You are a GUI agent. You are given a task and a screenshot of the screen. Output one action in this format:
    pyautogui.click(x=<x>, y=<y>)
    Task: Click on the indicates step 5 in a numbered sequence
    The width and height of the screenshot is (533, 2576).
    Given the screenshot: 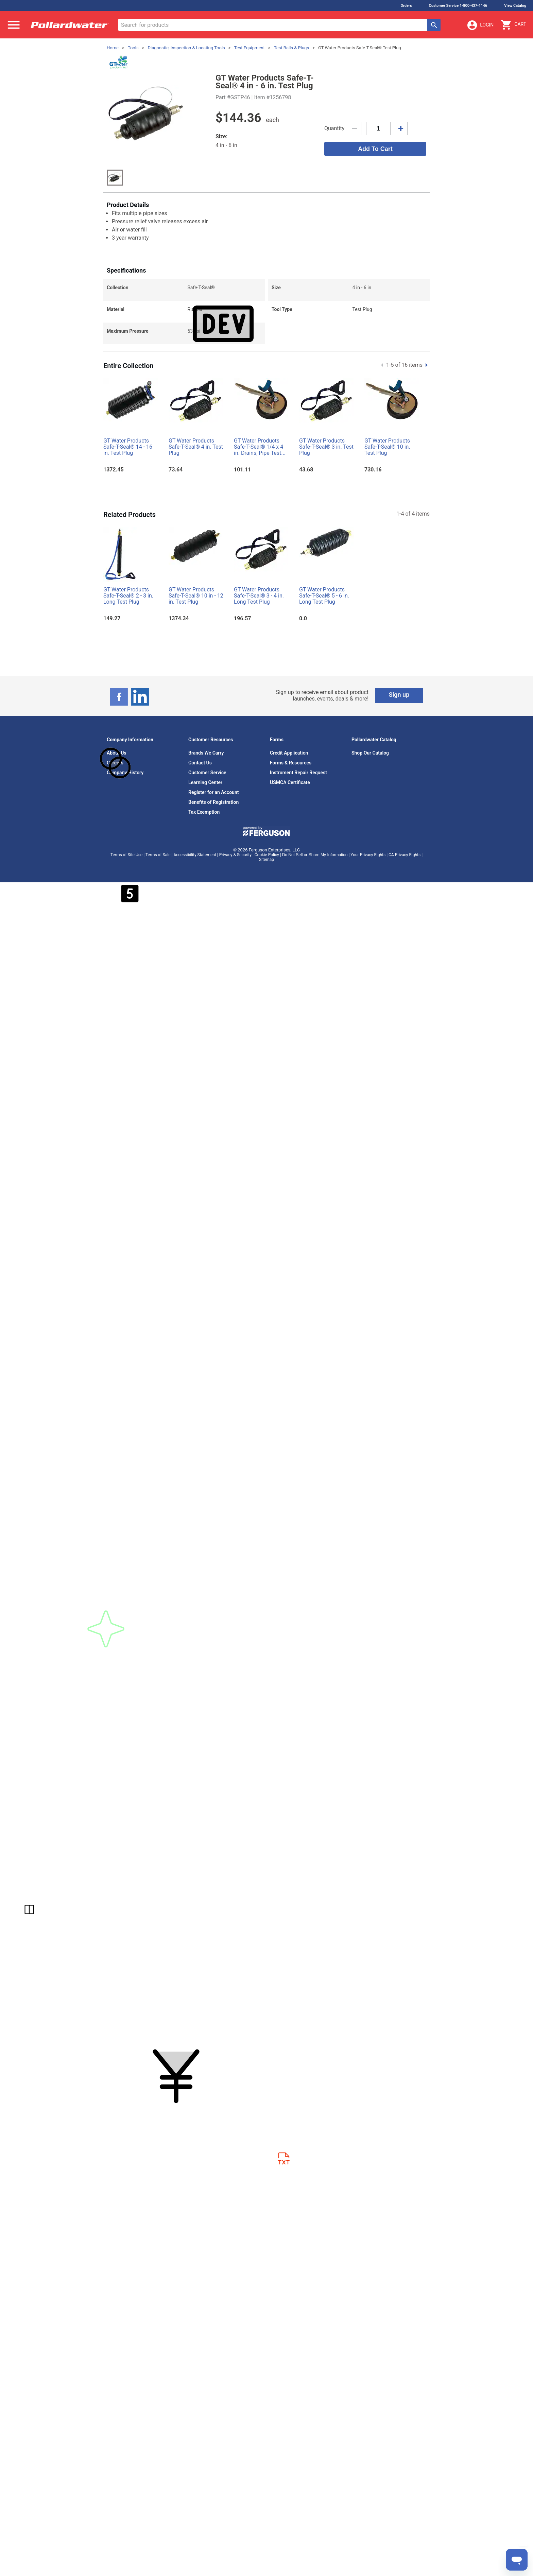 What is the action you would take?
    pyautogui.click(x=130, y=894)
    